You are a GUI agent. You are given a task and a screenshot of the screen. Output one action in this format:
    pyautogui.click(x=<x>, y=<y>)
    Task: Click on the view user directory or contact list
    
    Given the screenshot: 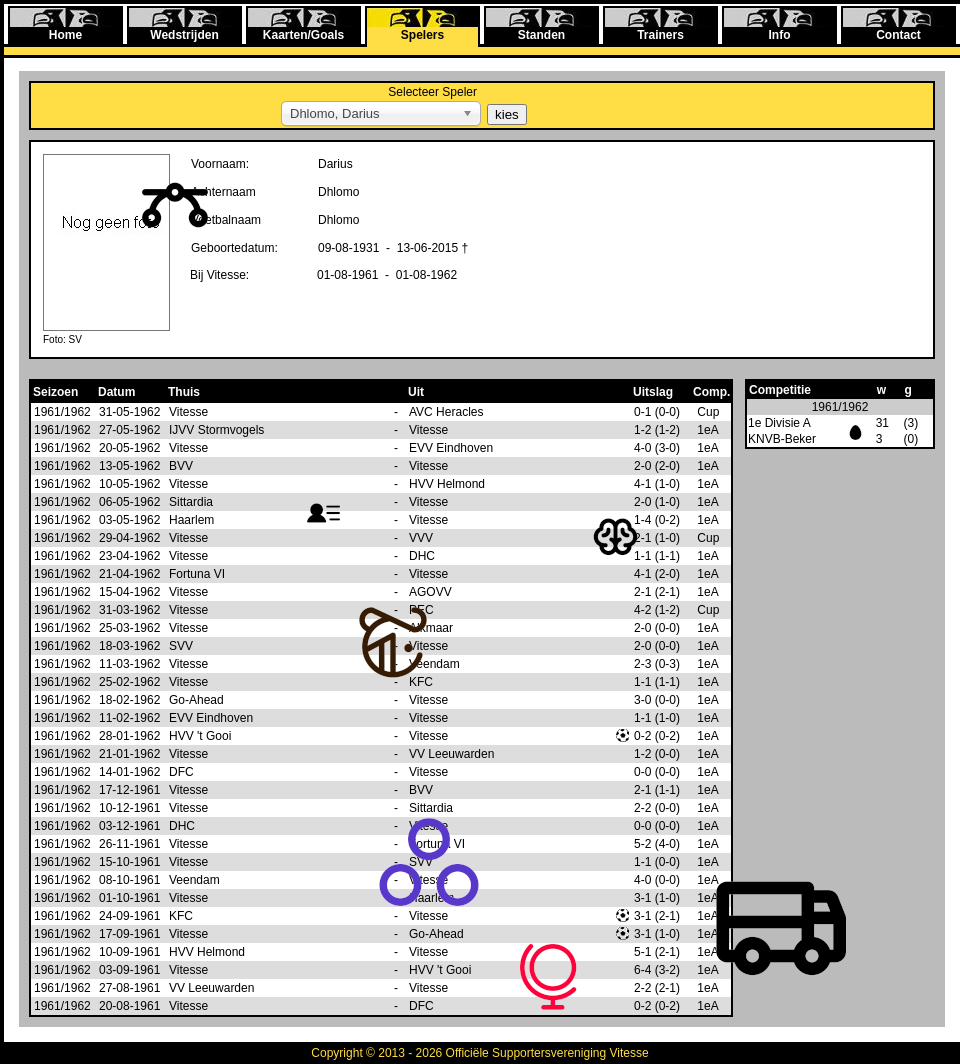 What is the action you would take?
    pyautogui.click(x=323, y=513)
    